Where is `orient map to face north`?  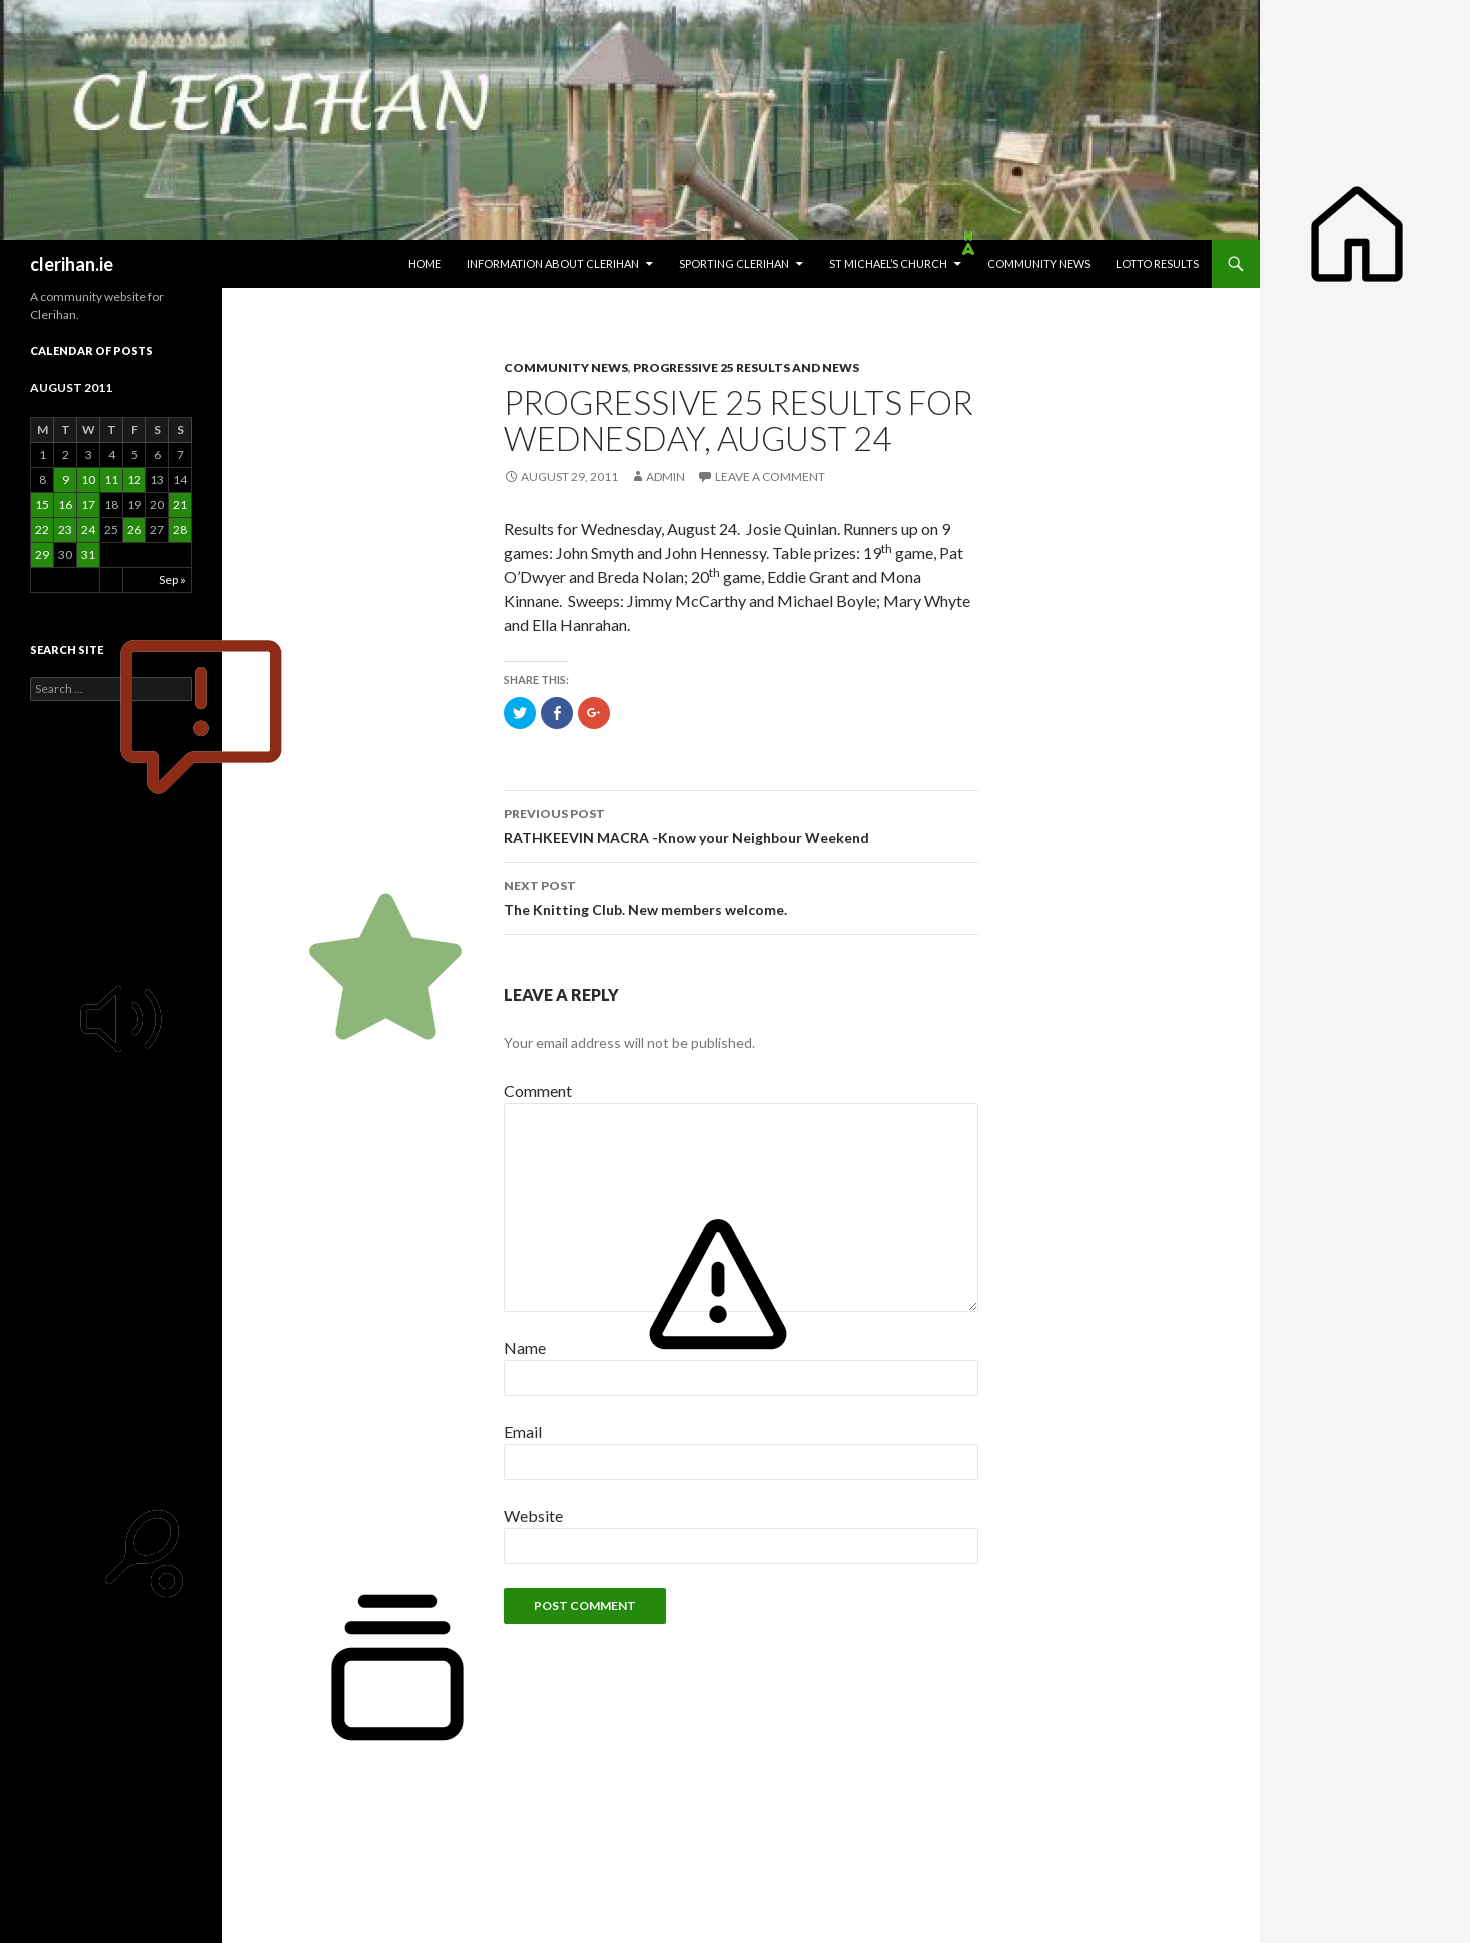
orient map to face north is located at coordinates (968, 243).